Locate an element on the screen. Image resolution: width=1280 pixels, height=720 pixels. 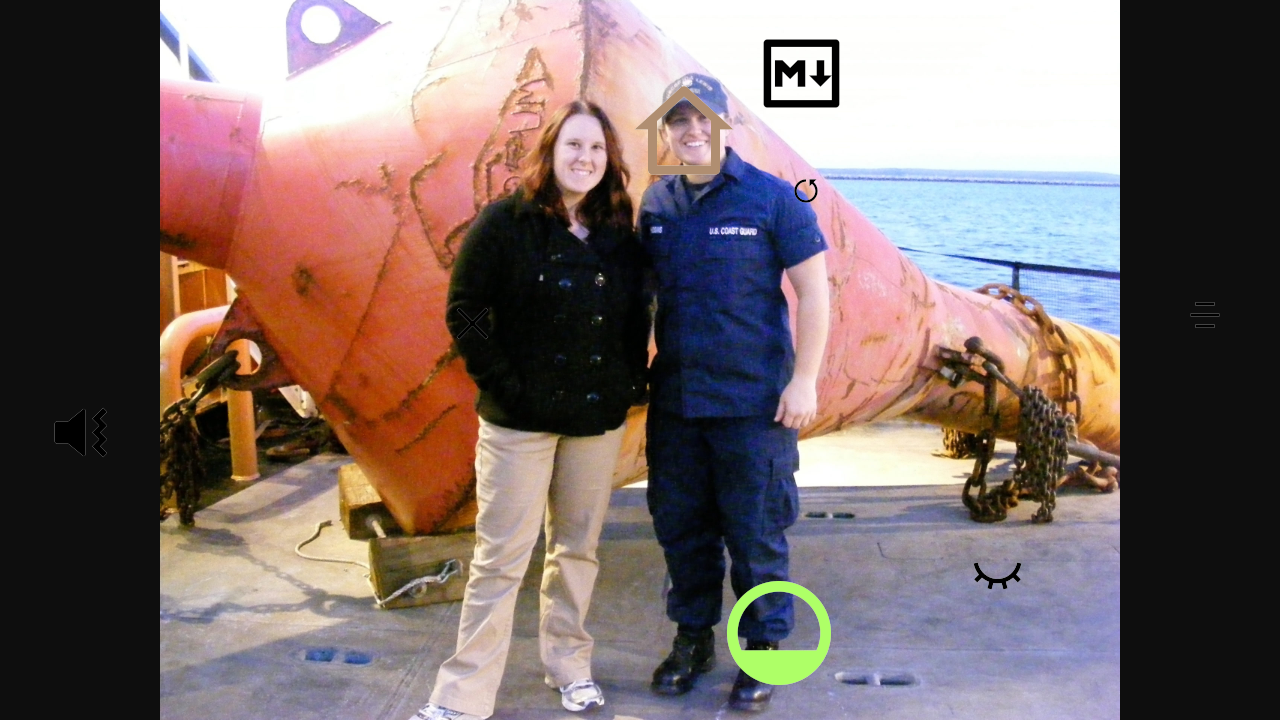
open navigation menu is located at coordinates (1205, 315).